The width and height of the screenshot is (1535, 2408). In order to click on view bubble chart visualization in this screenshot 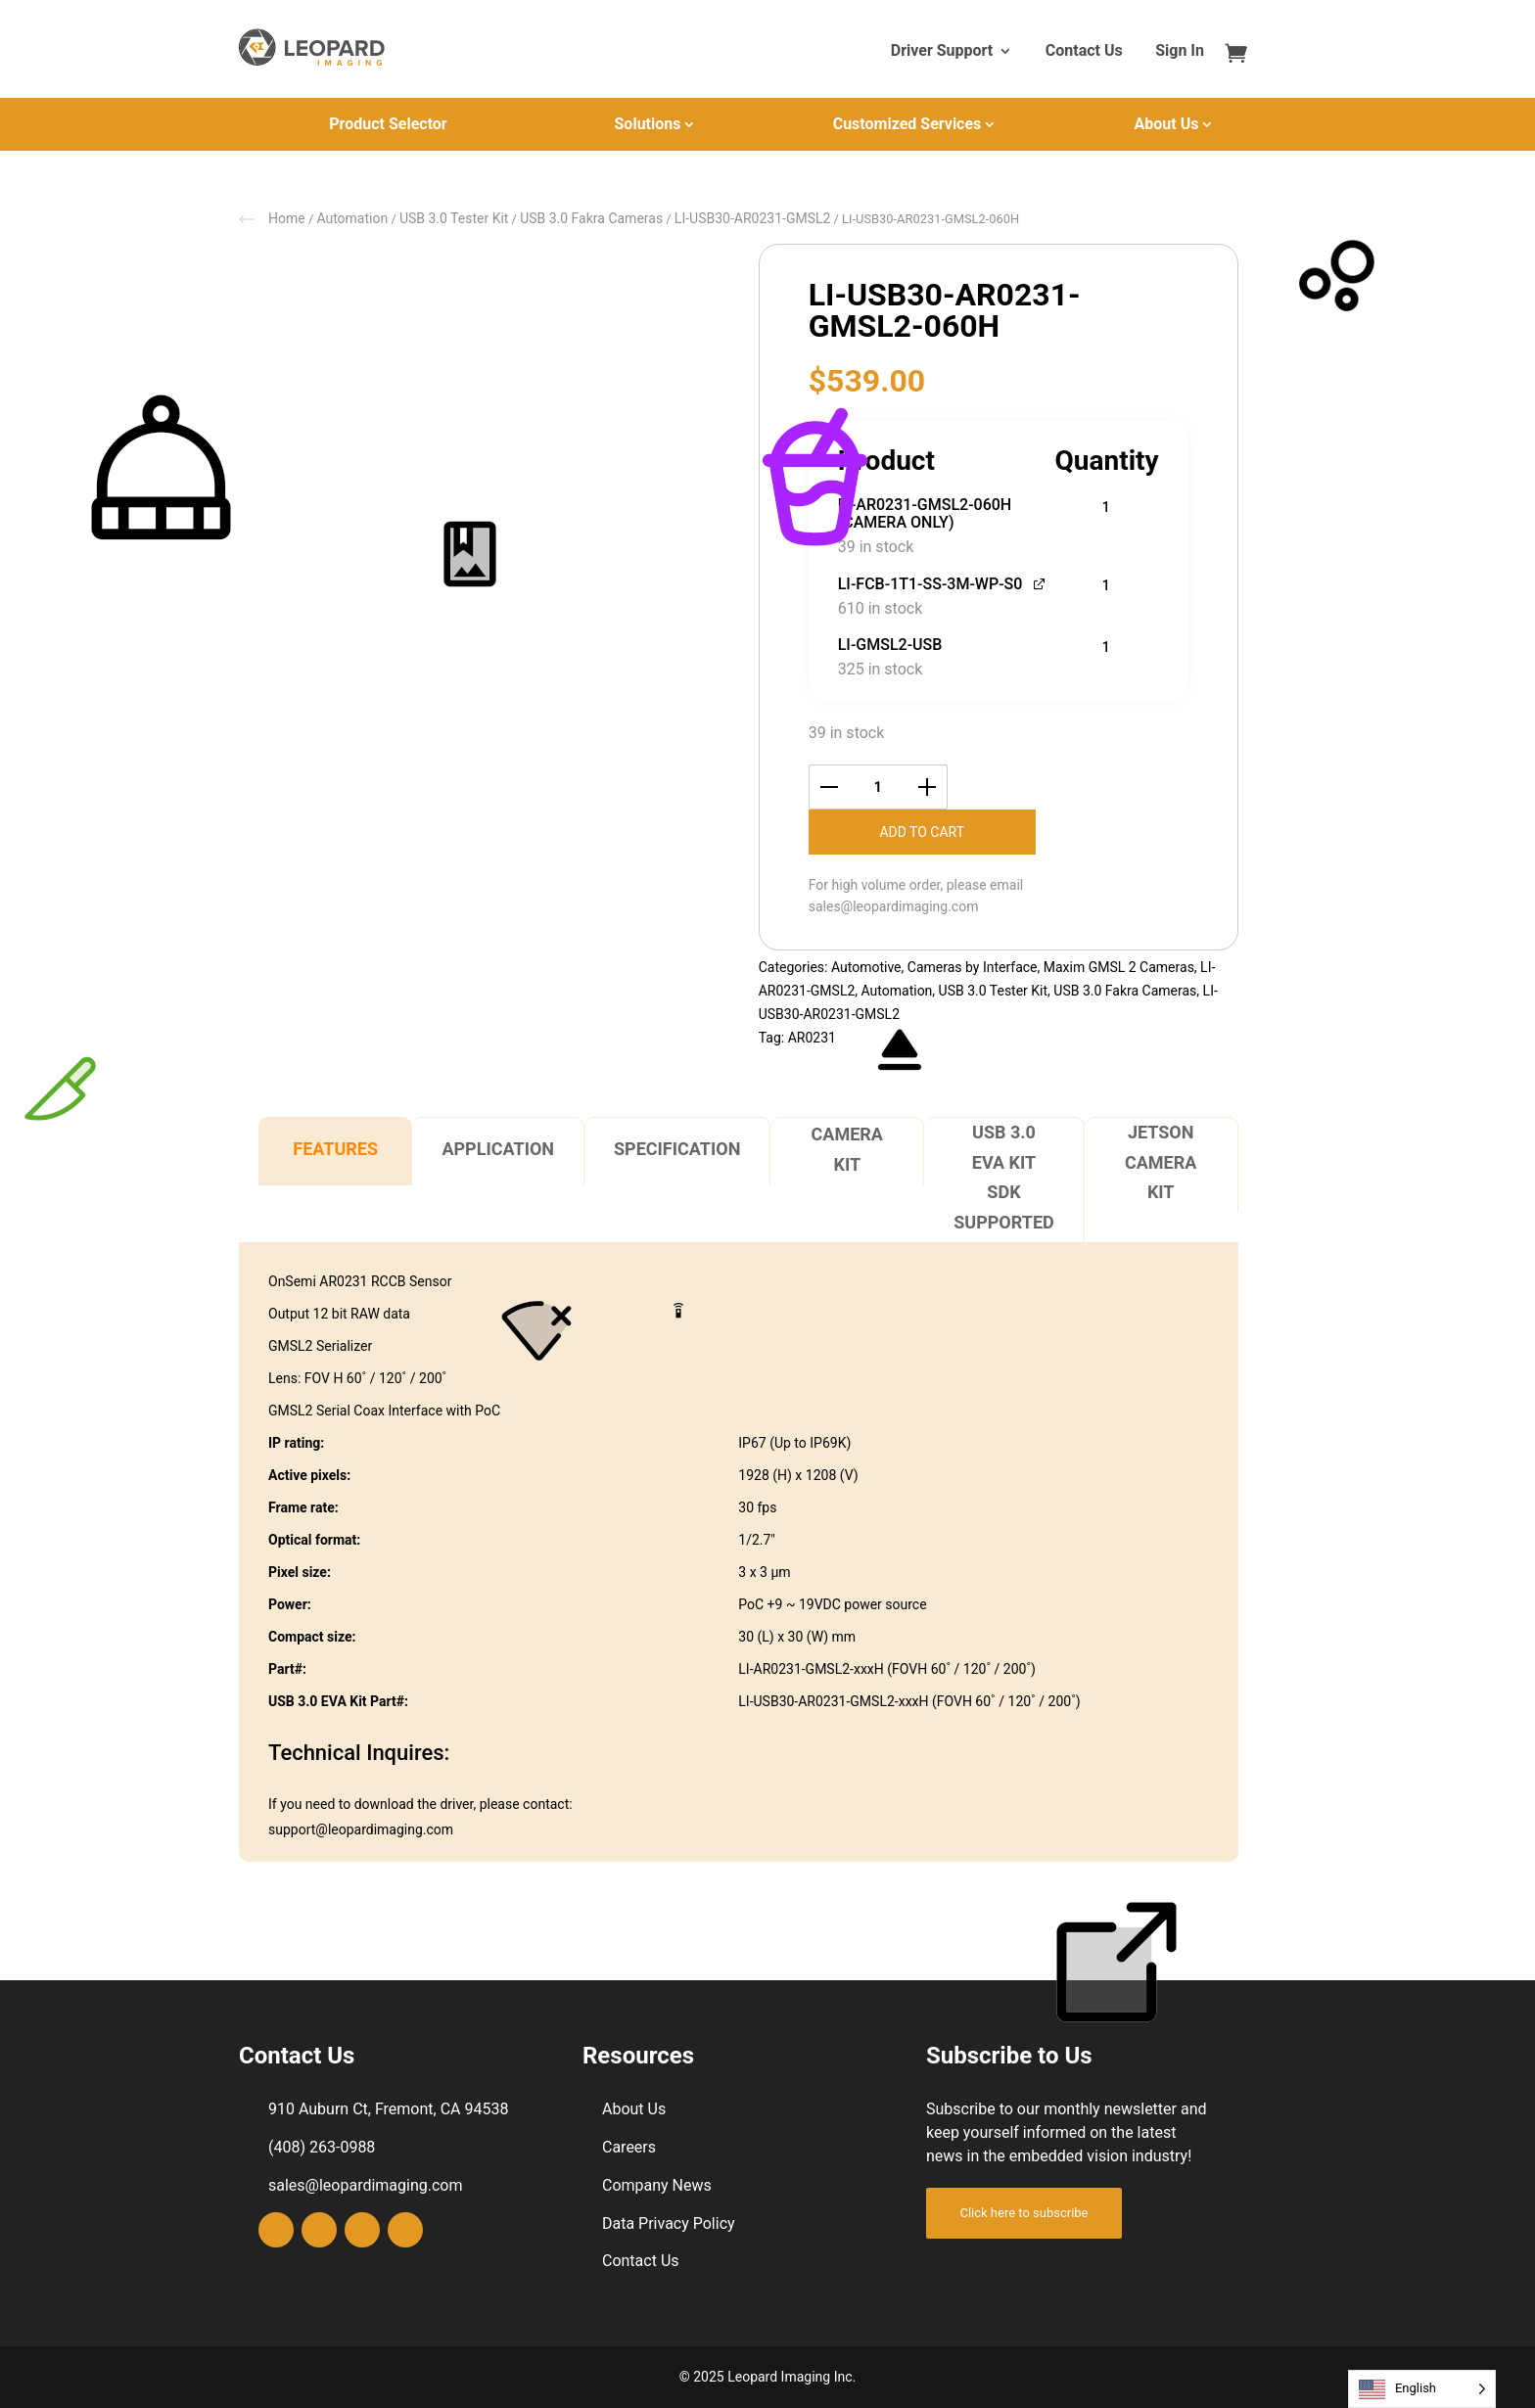, I will do `click(1334, 275)`.